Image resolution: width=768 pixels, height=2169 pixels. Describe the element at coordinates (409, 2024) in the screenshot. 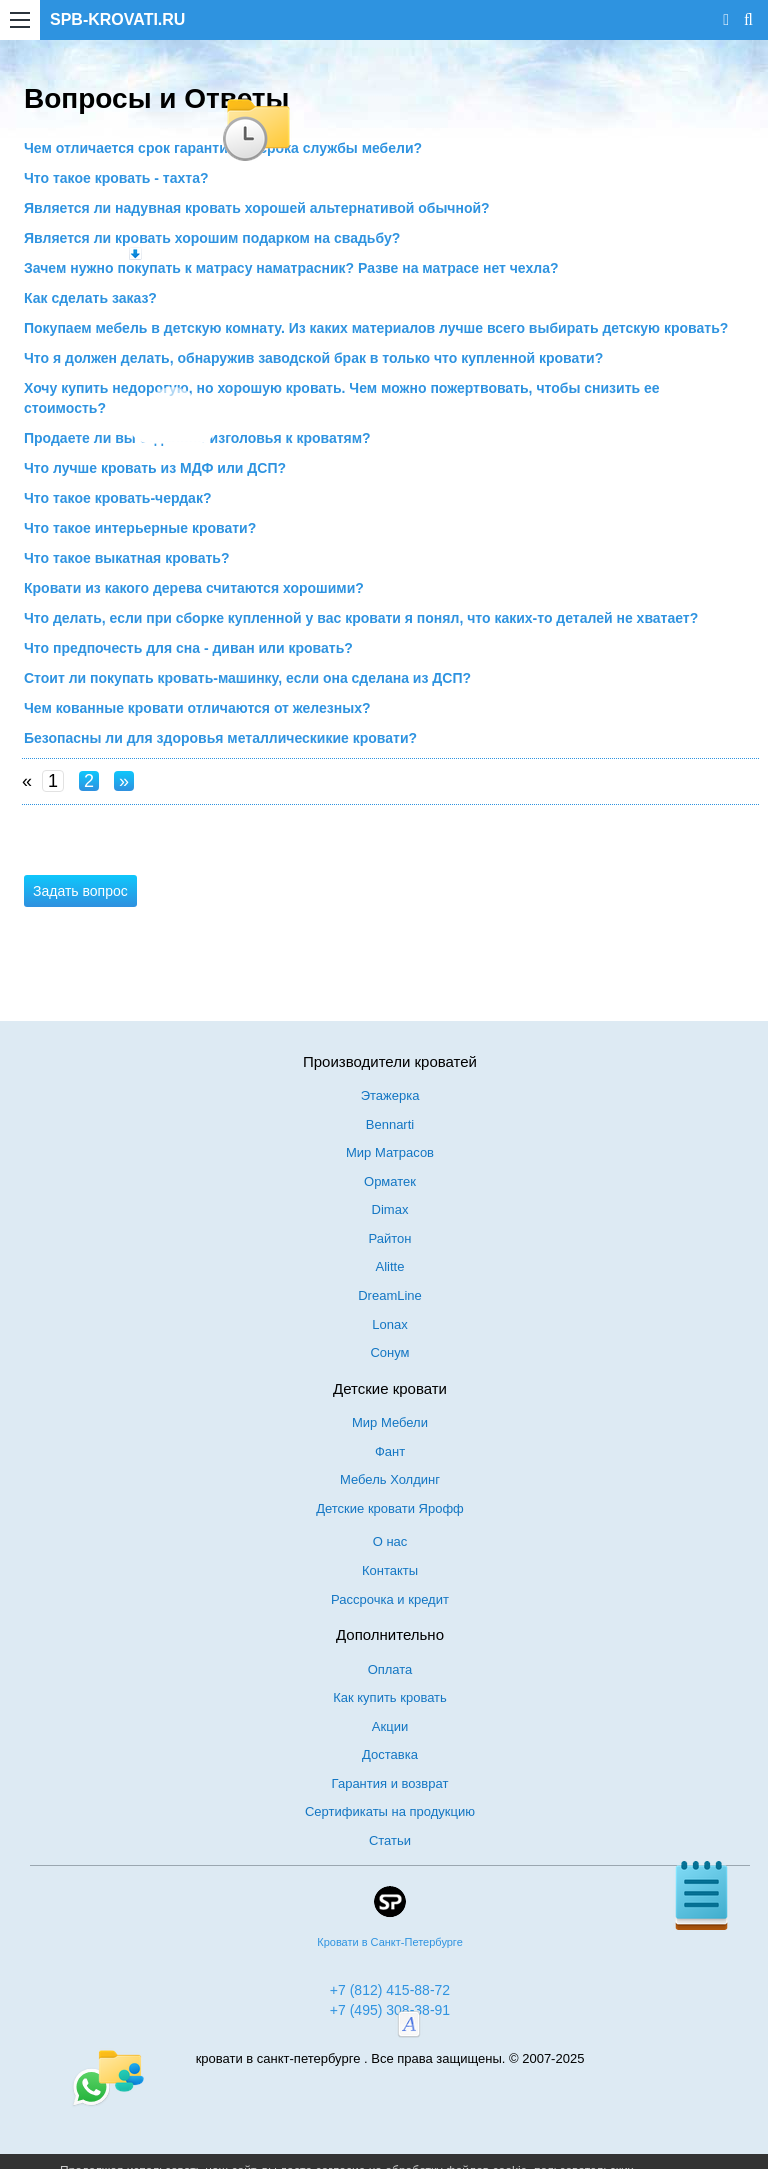

I see `open a font file` at that location.